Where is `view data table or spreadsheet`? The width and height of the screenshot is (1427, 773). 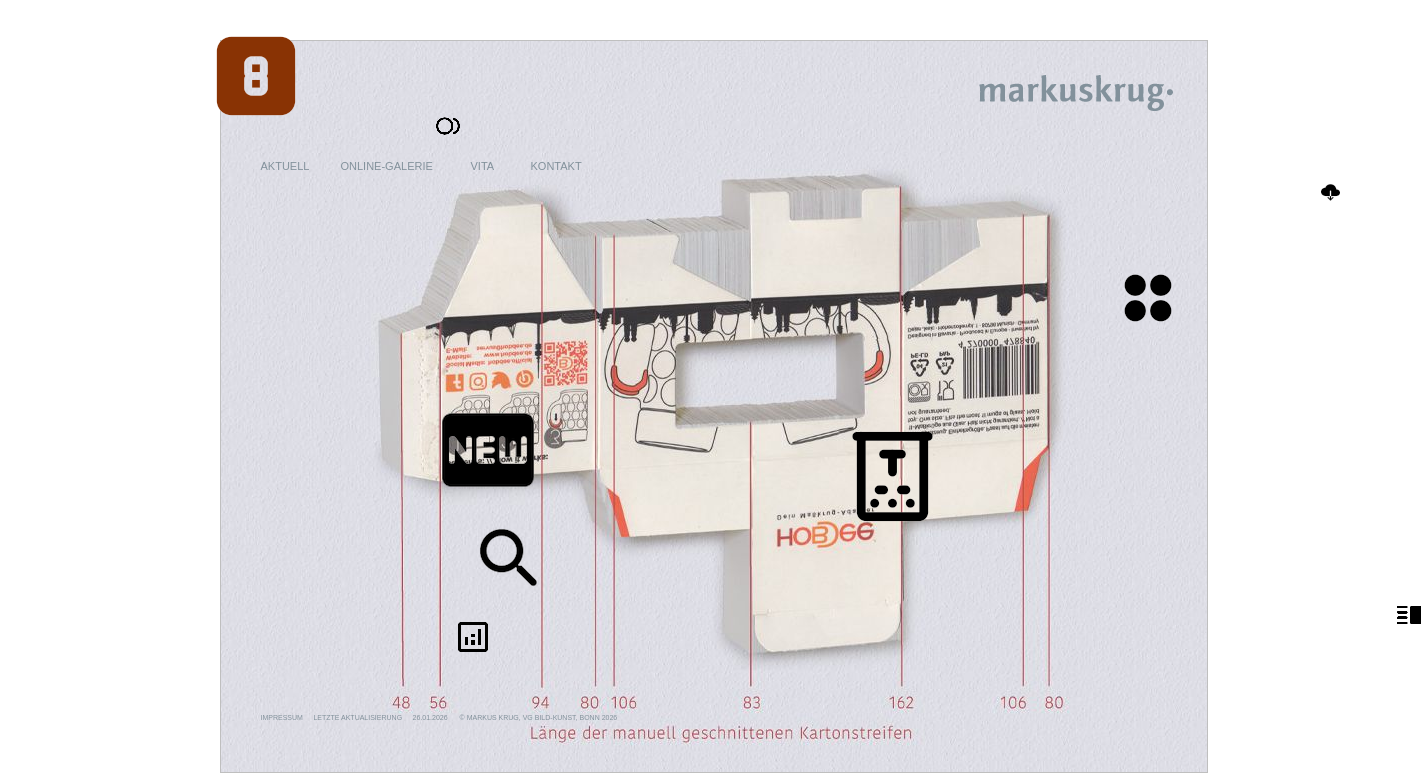
view data table or spreadsheet is located at coordinates (892, 476).